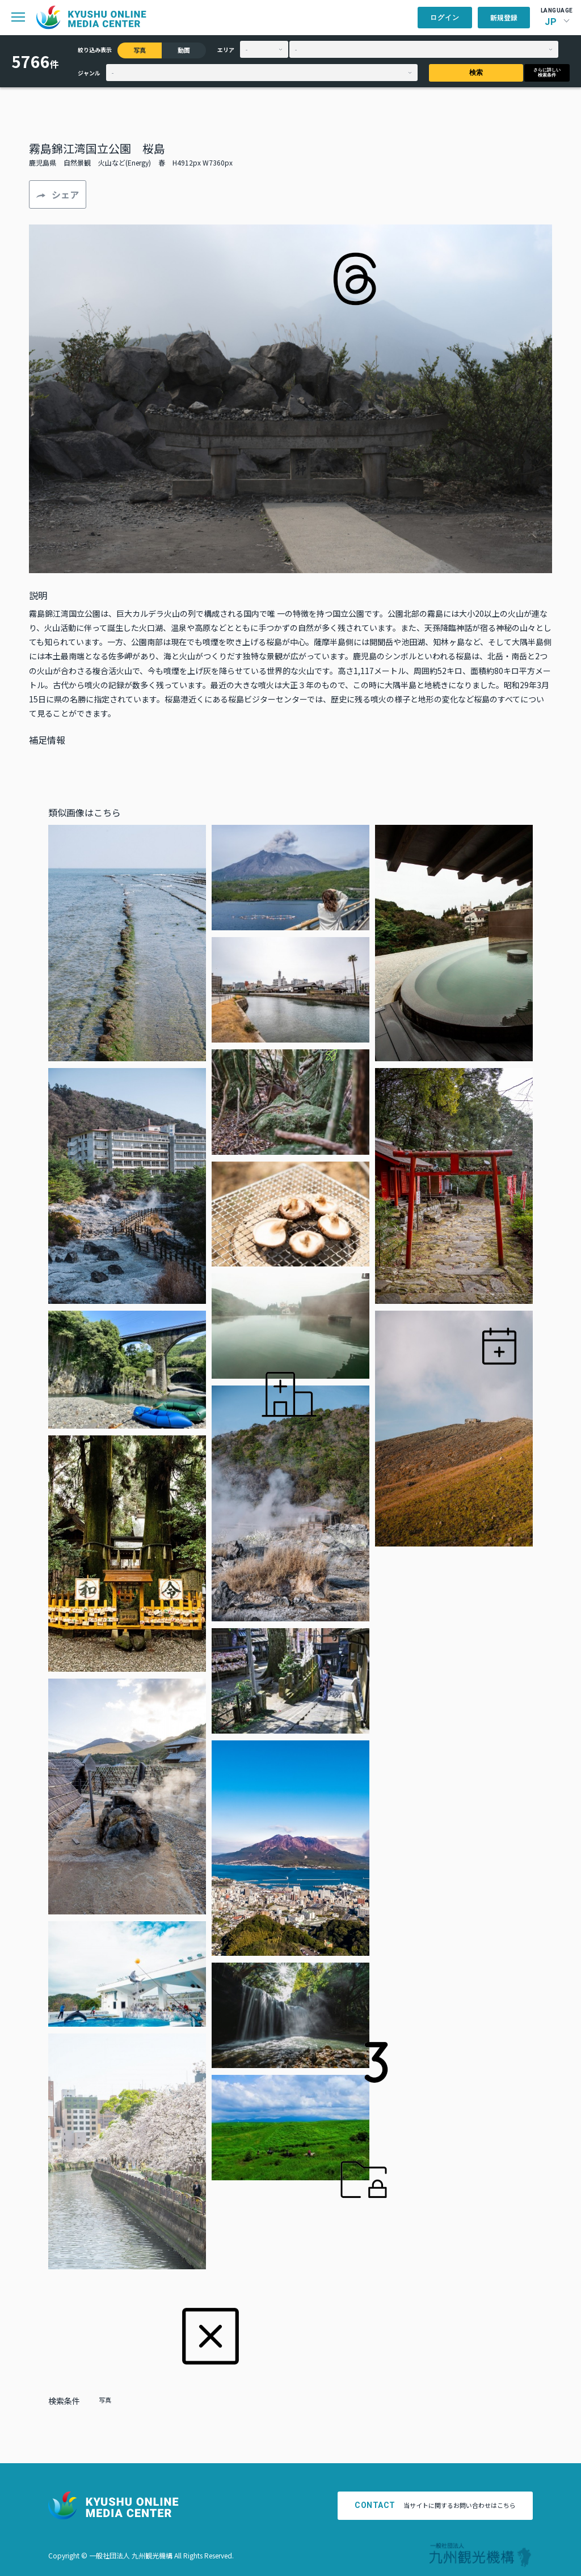 The image size is (581, 2576). I want to click on close or dismiss a dialog box, so click(210, 2336).